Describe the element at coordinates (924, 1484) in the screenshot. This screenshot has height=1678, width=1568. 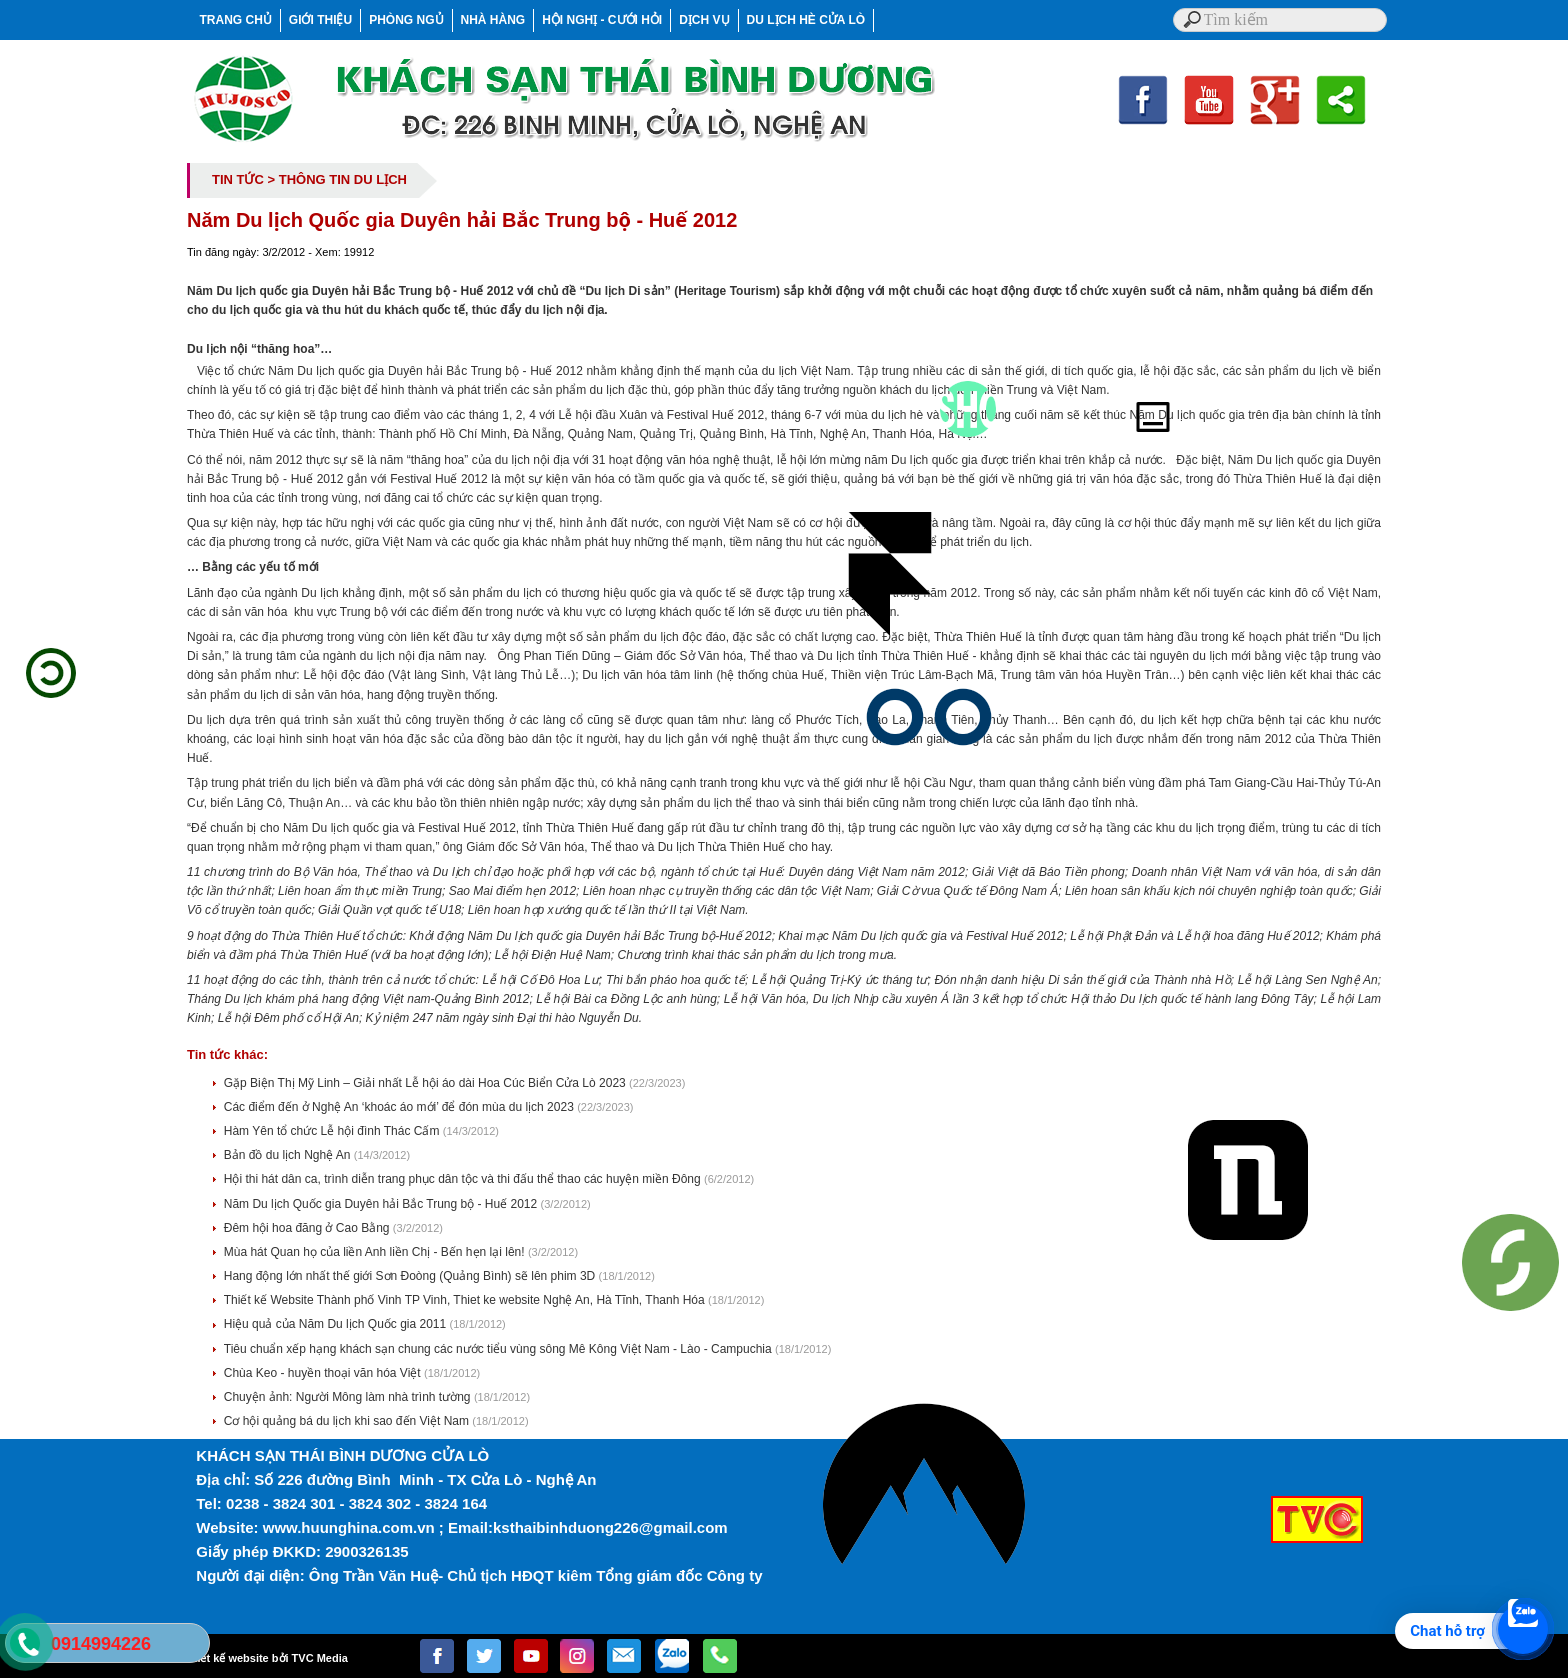
I see `open the NordVPN app` at that location.